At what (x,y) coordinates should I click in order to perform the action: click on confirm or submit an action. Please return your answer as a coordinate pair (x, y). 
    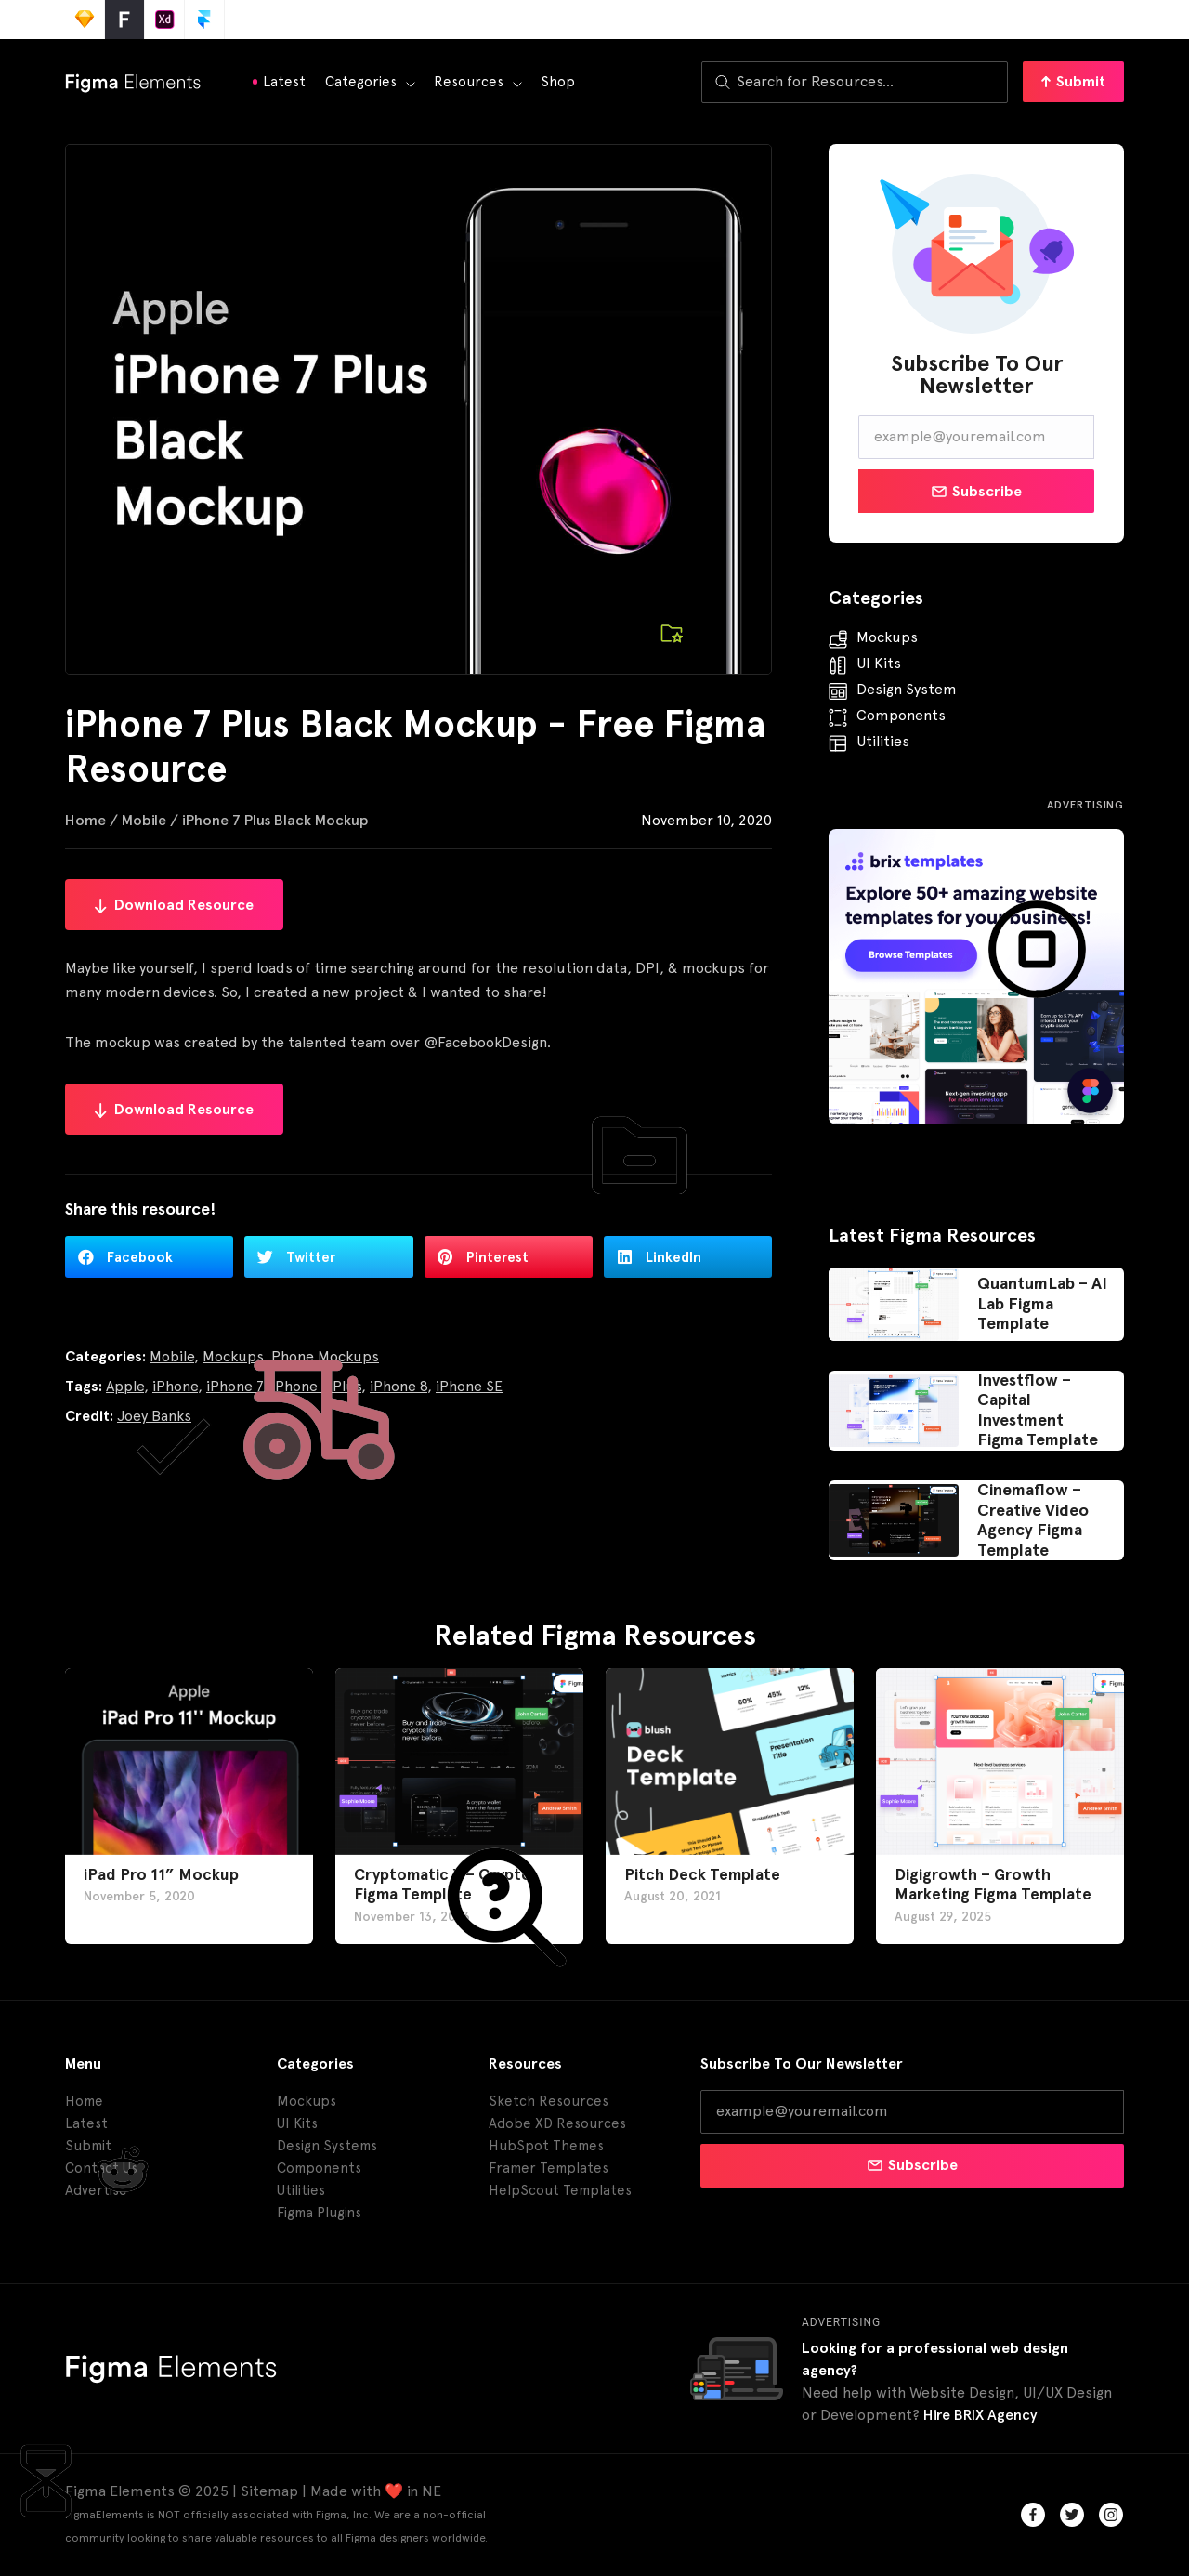
    Looking at the image, I should click on (172, 1445).